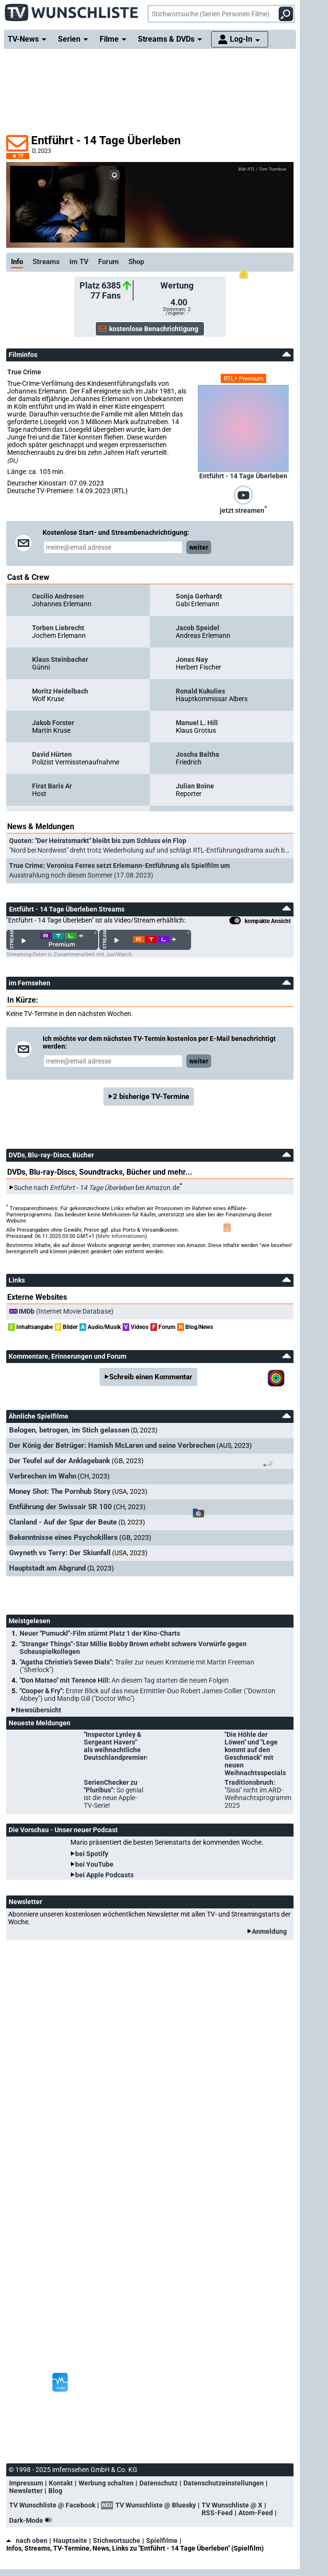 The image size is (328, 2576). I want to click on a compressed archive or package file, so click(227, 1227).